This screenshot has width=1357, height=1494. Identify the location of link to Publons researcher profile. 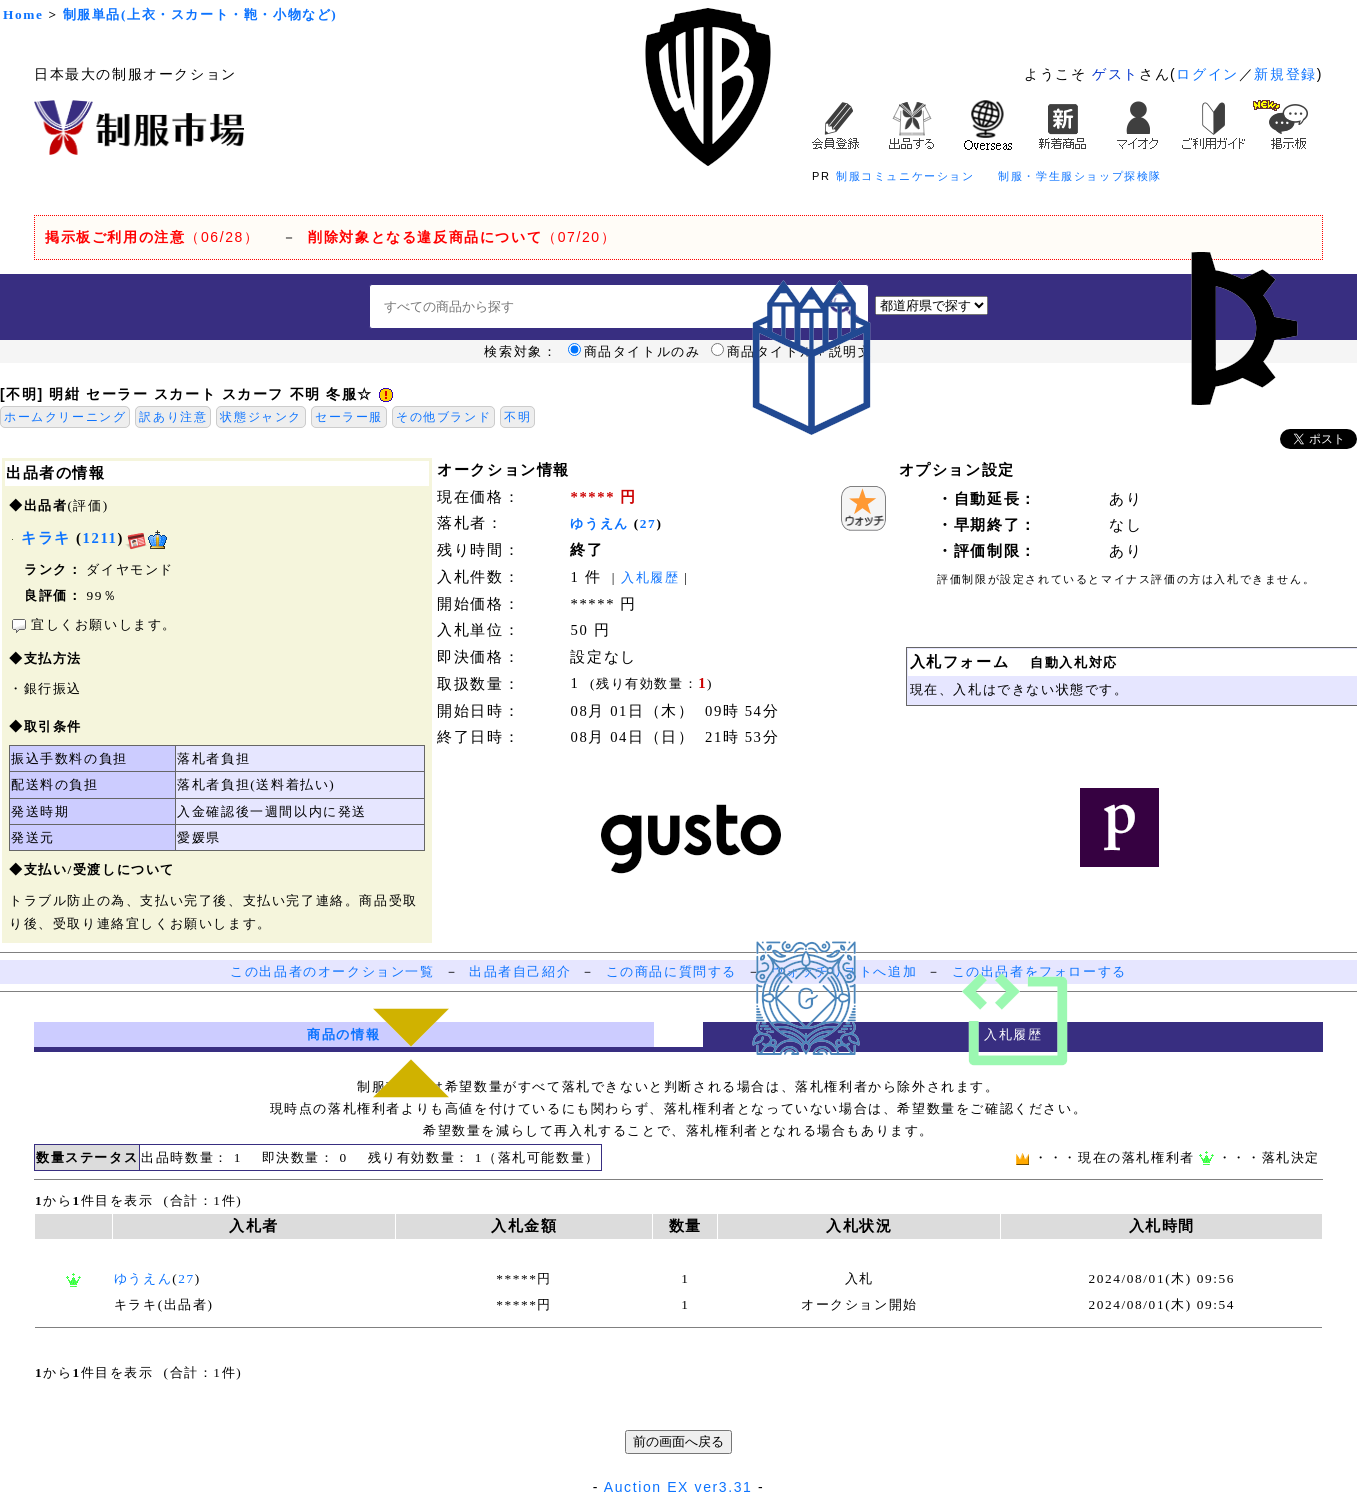
(1119, 827).